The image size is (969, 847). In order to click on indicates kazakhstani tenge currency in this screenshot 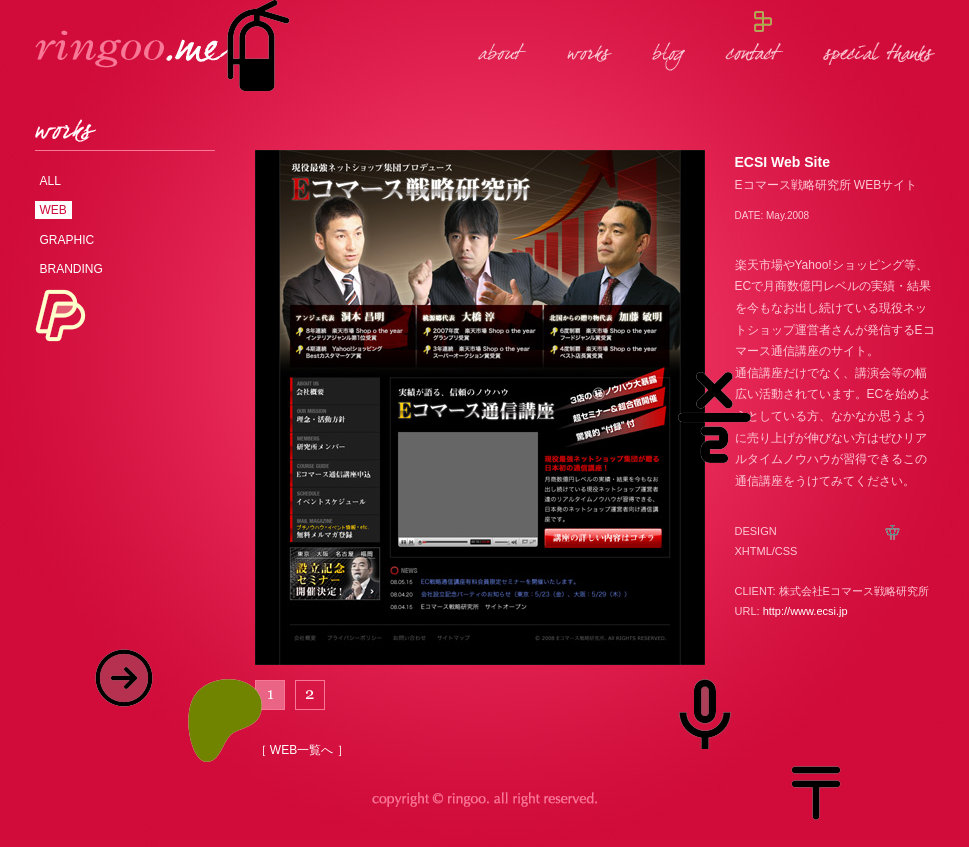, I will do `click(816, 792)`.